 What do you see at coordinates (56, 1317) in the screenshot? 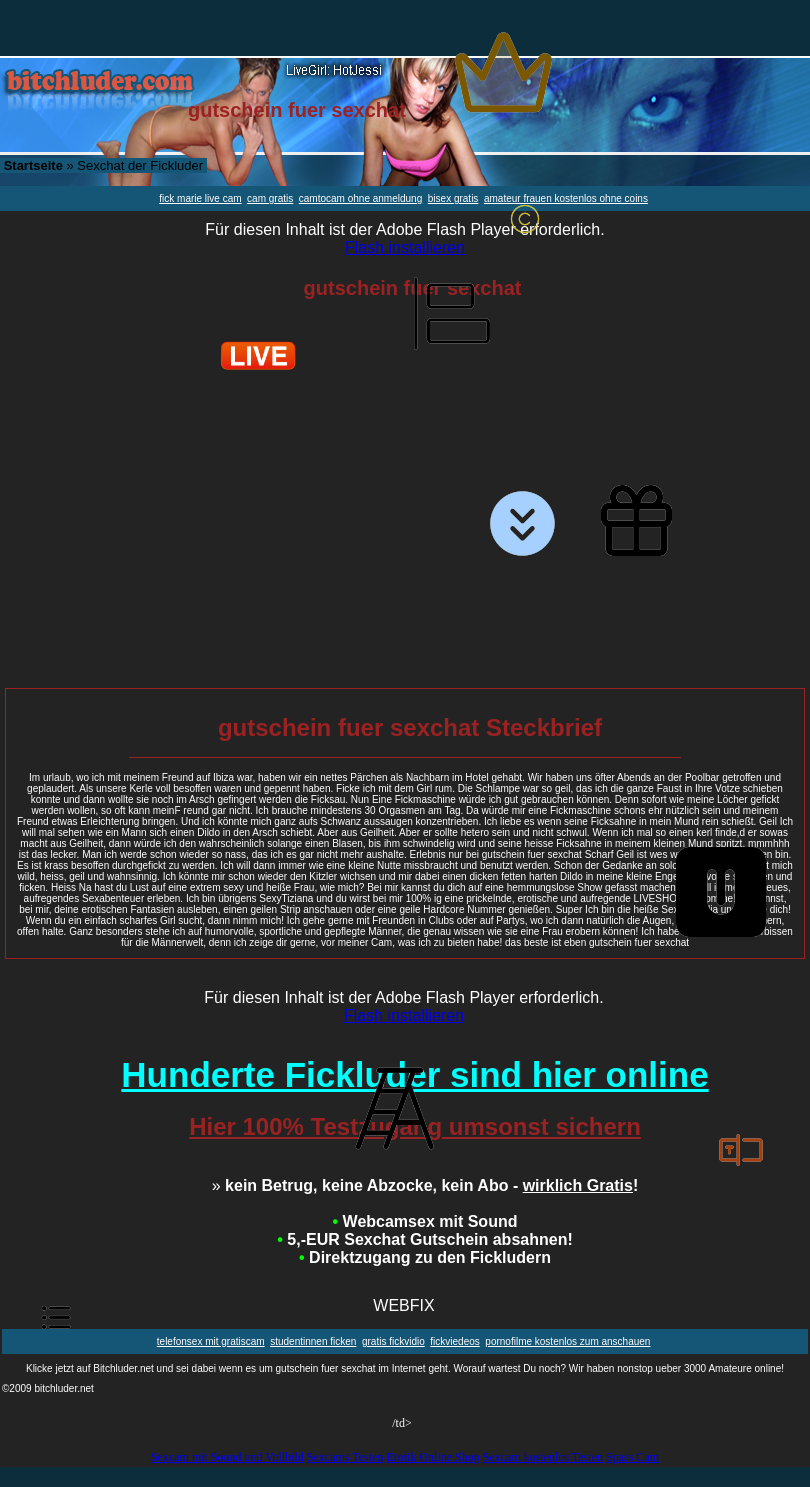
I see `view items as a bulleted list` at bounding box center [56, 1317].